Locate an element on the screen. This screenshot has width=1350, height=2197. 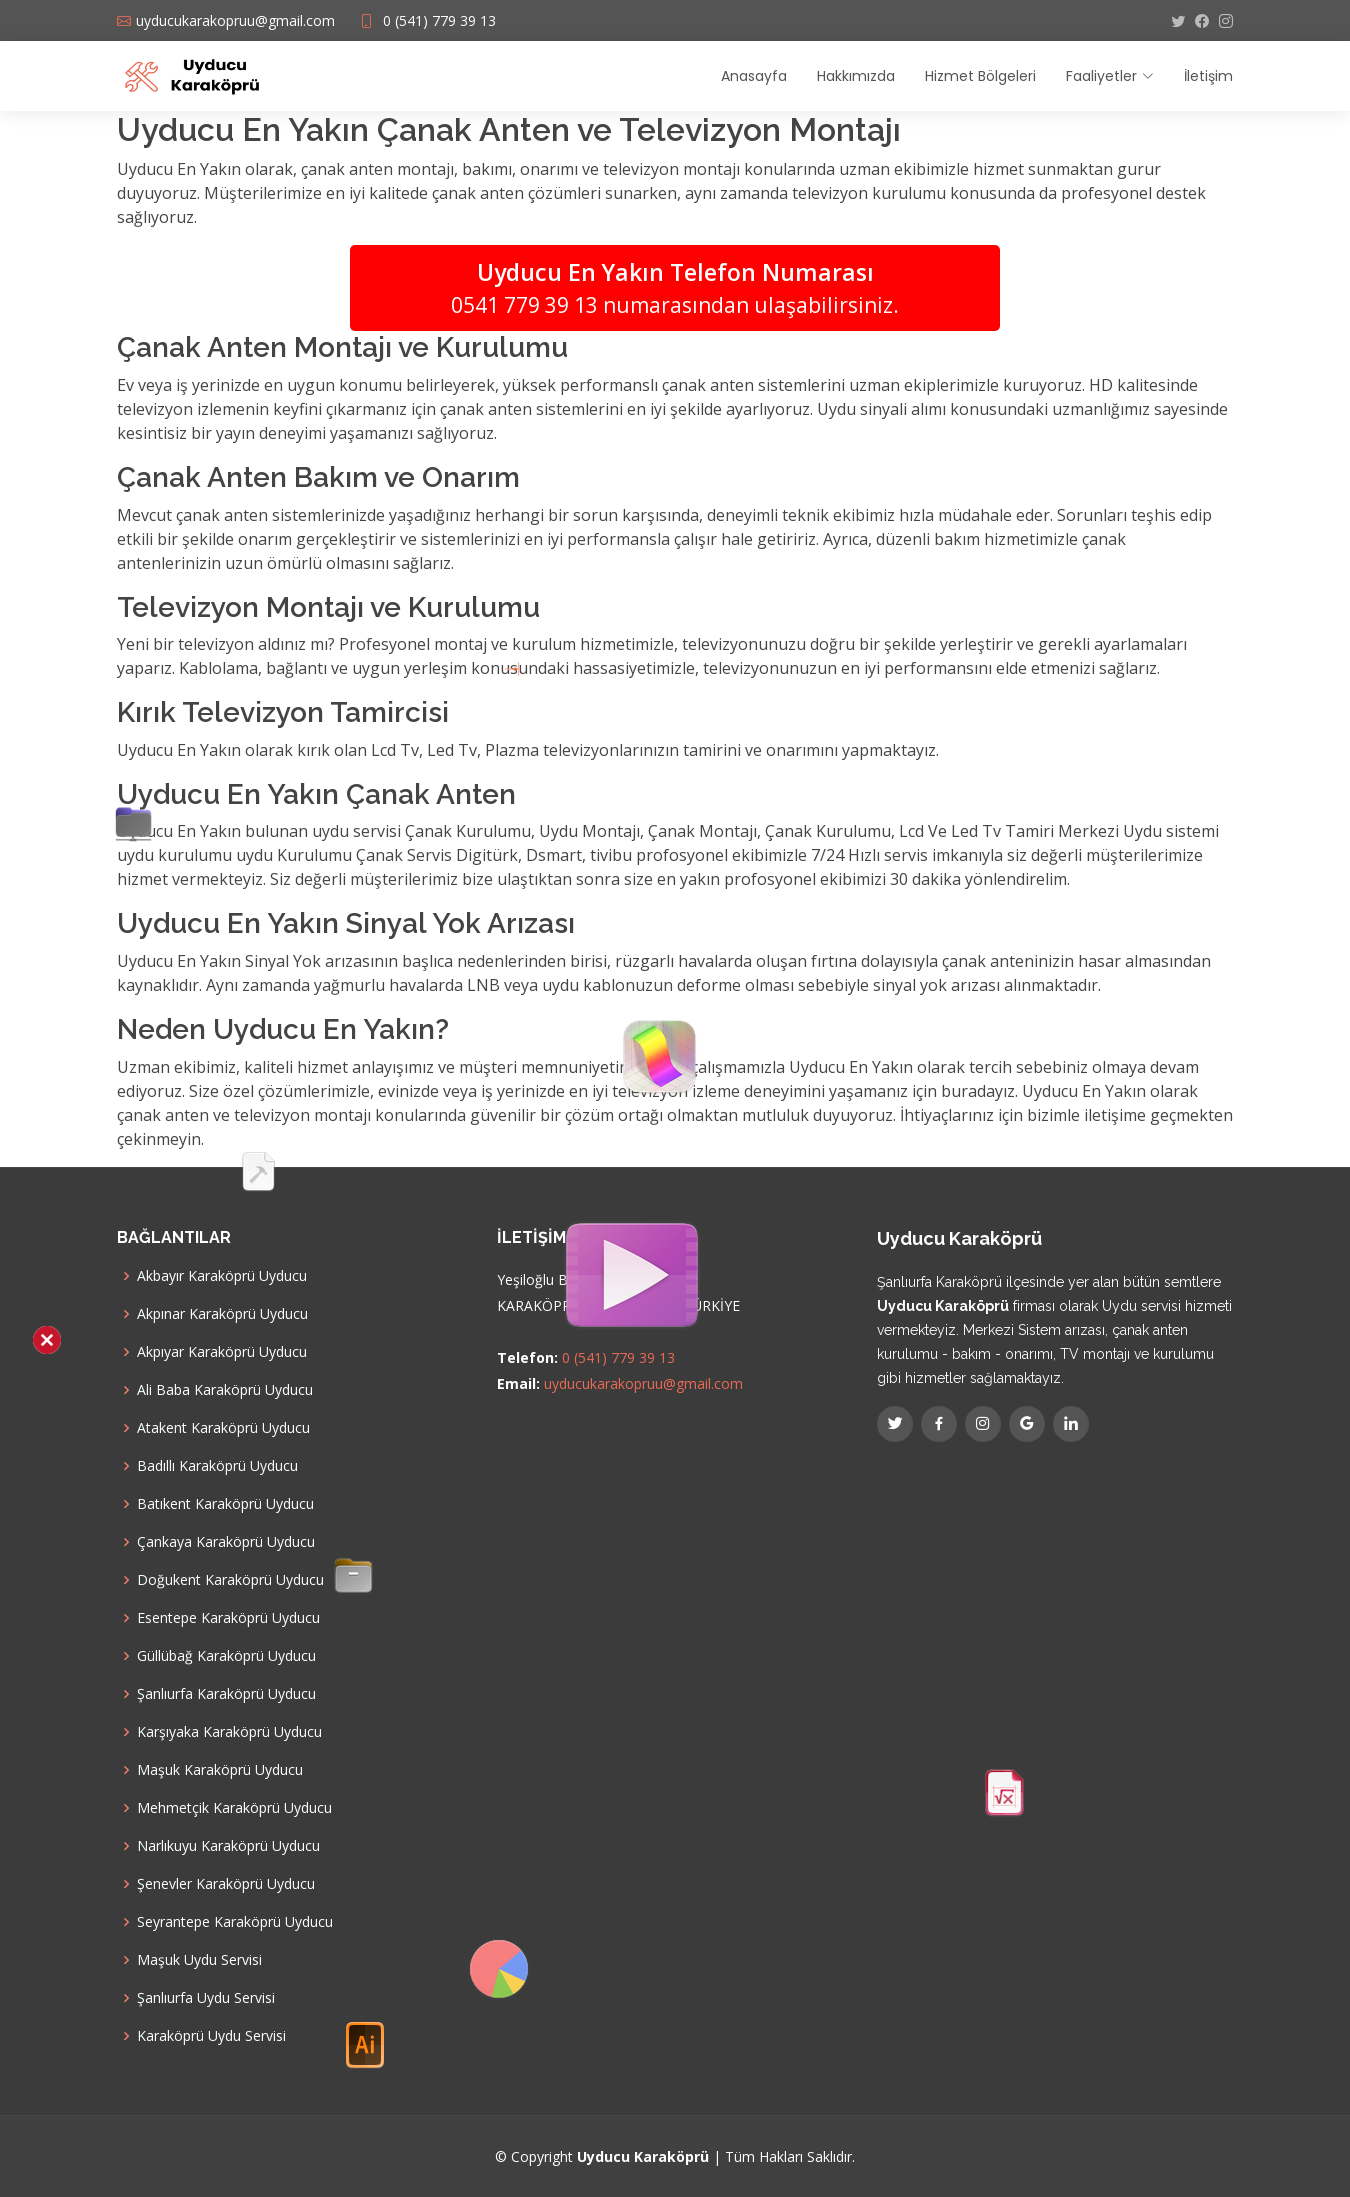
open disk usage analyzer is located at coordinates (499, 1969).